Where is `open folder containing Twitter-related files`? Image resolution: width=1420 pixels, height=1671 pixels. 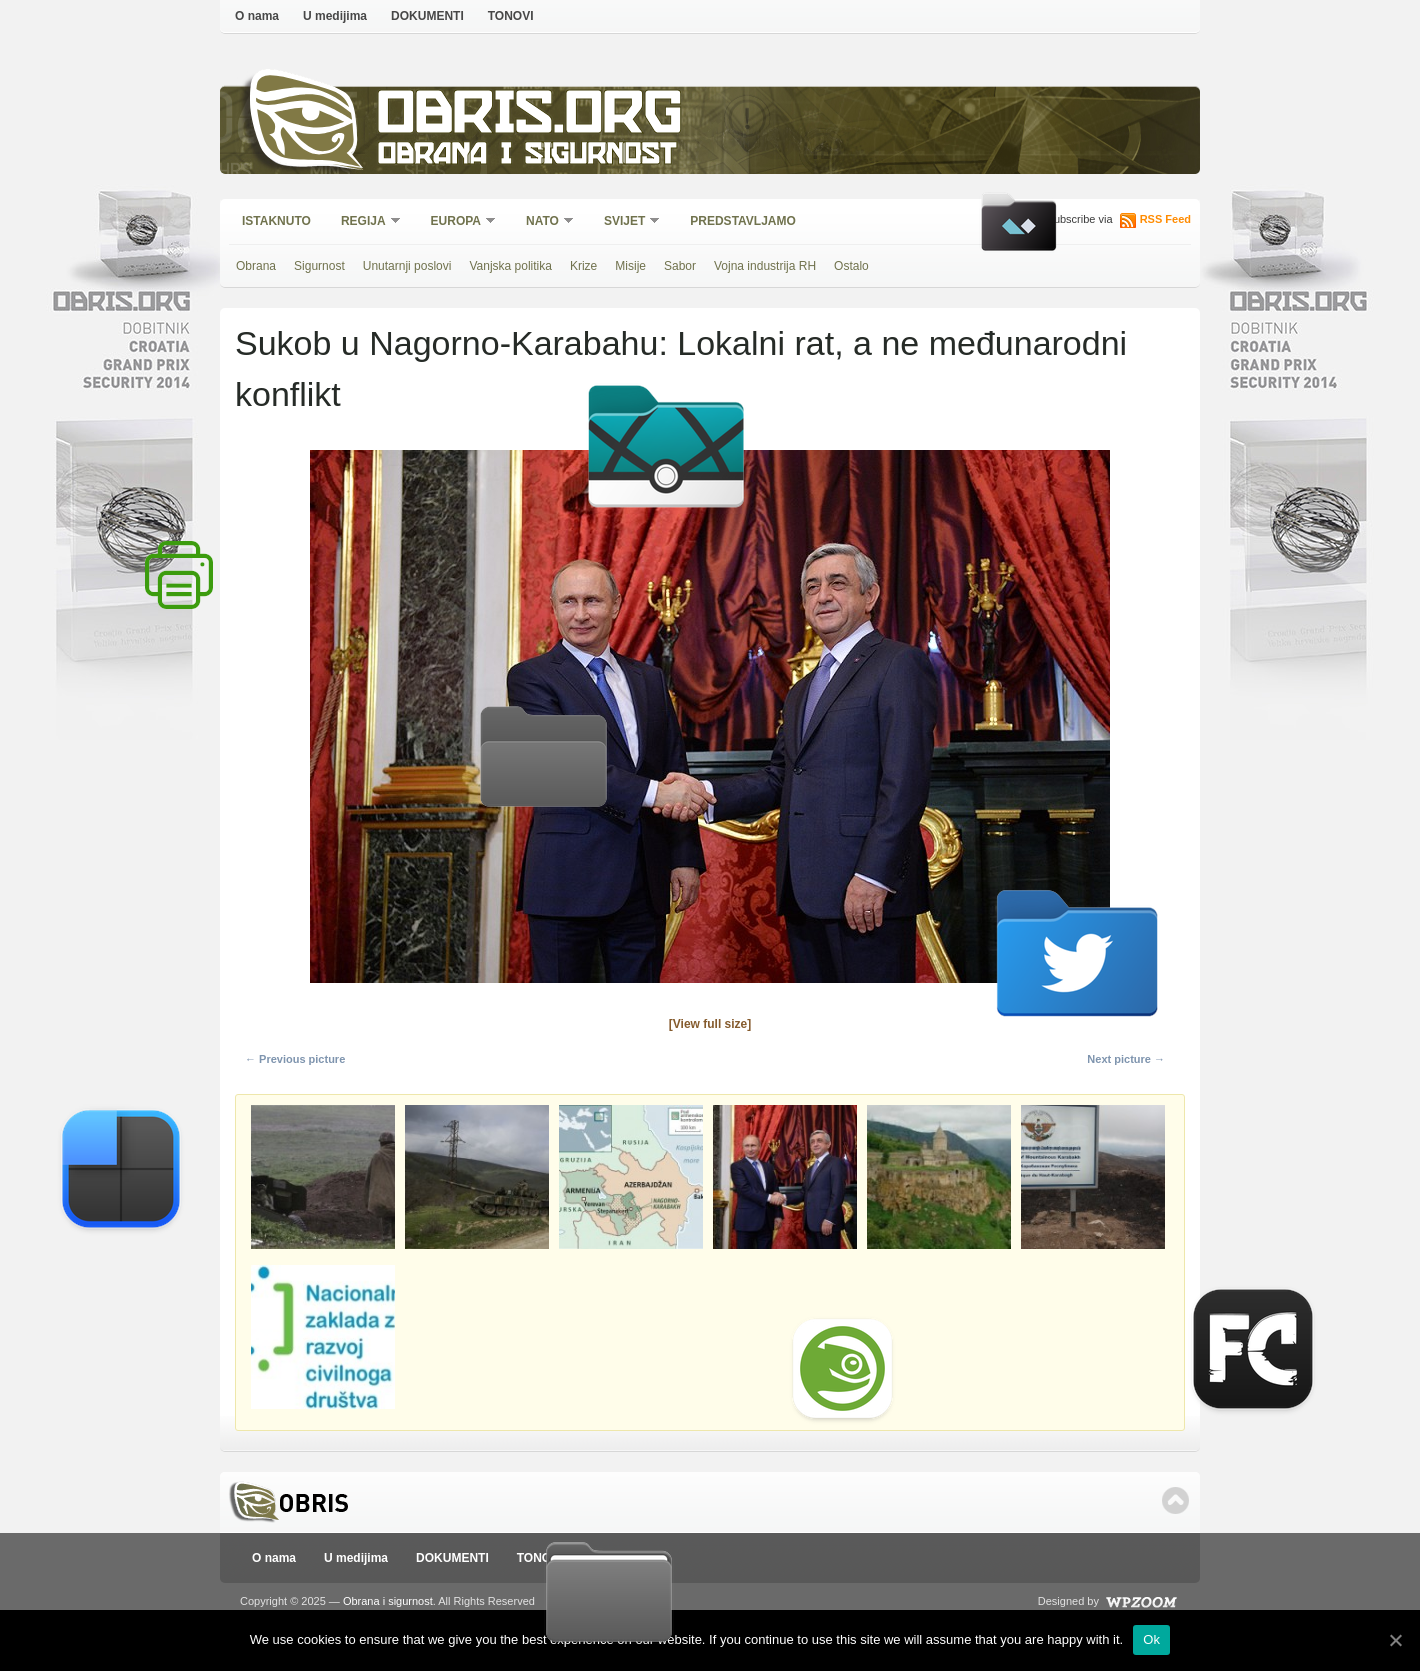
open folder containing Twitter-related files is located at coordinates (1076, 957).